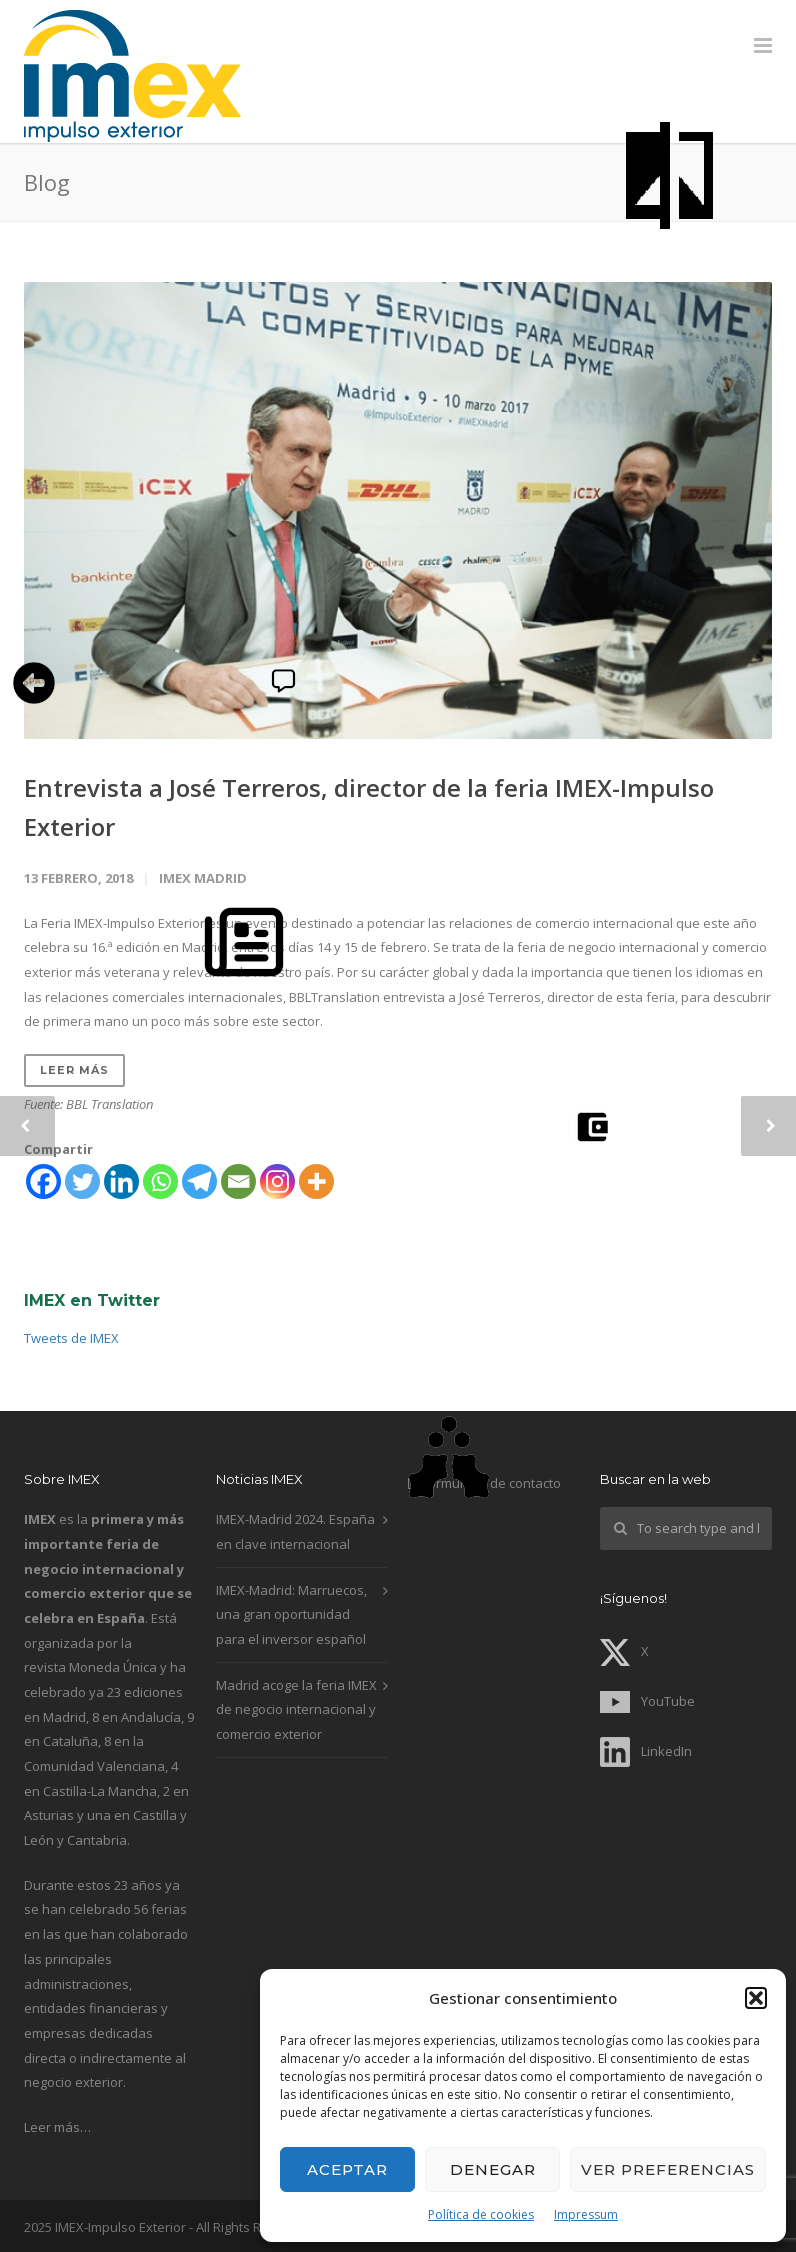  I want to click on open chat or messaging, so click(283, 679).